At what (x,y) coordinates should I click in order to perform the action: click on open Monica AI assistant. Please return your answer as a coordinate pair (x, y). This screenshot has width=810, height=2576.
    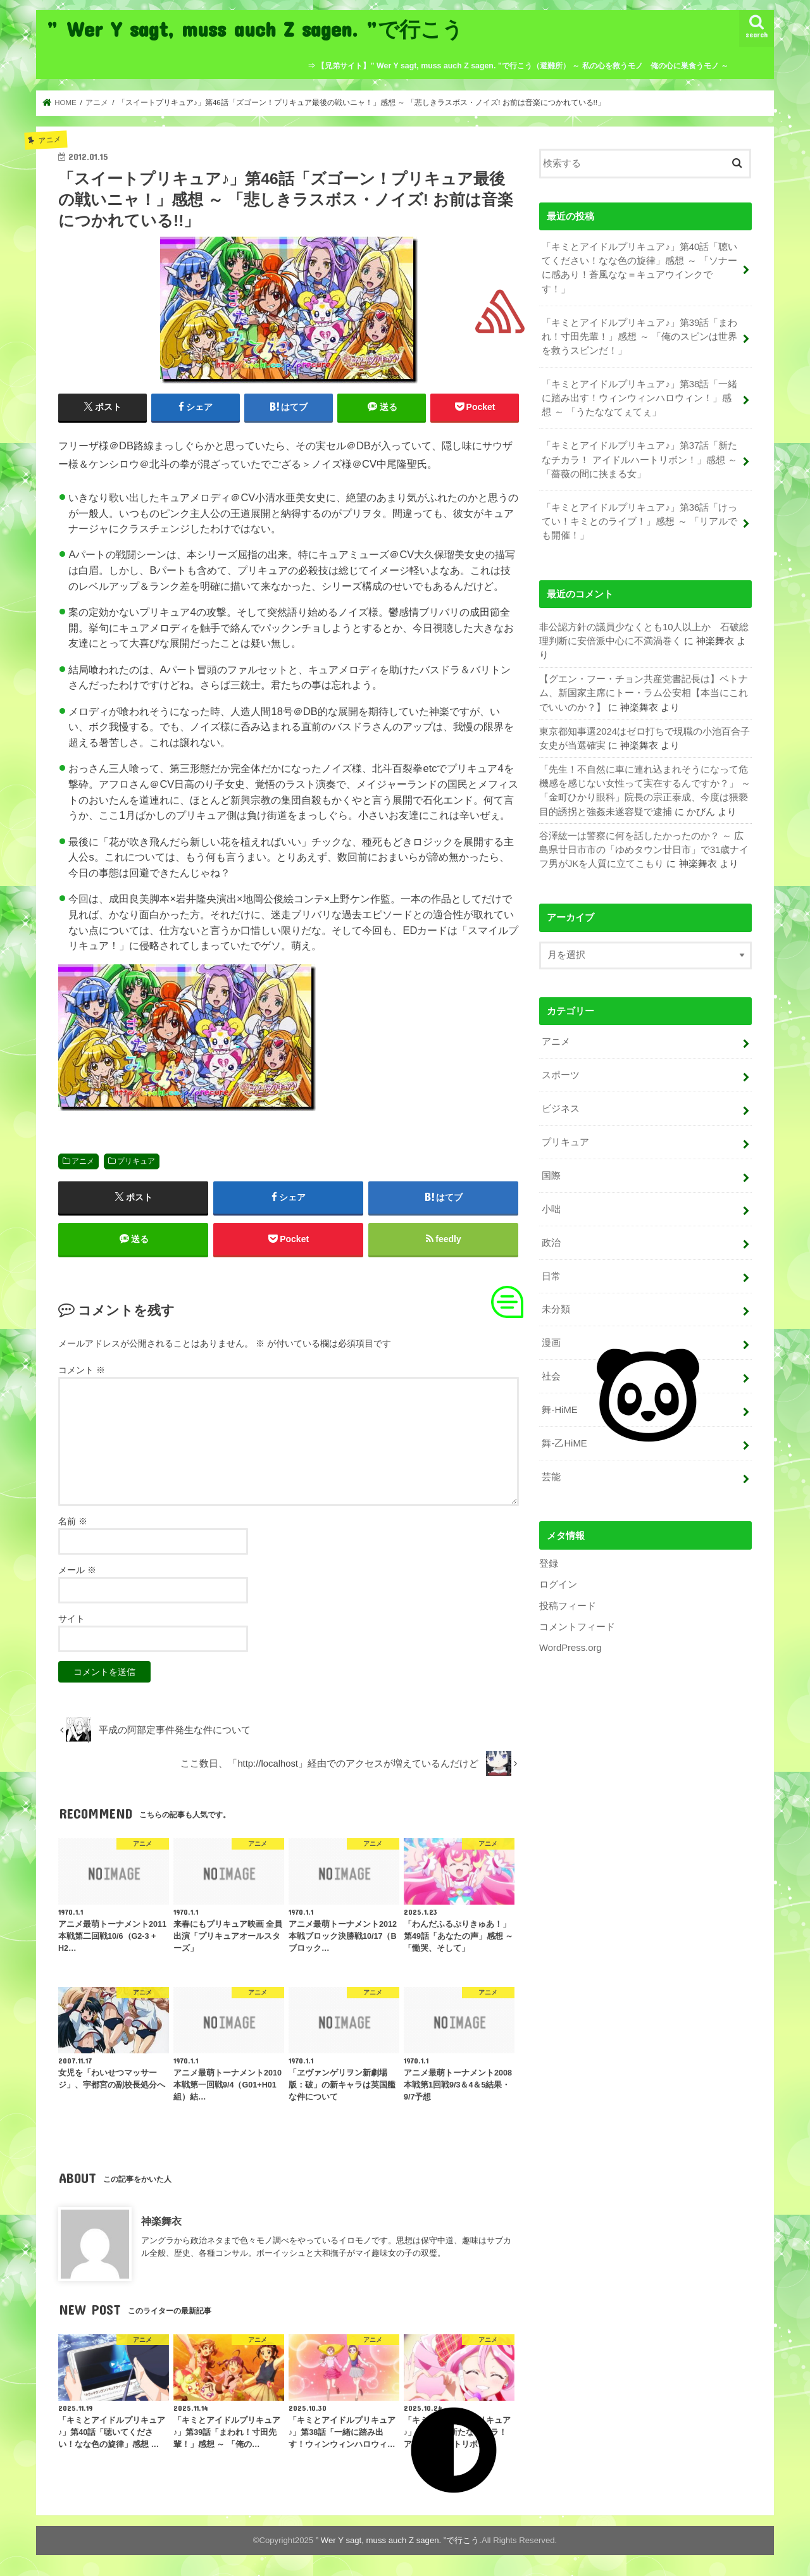
    Looking at the image, I should click on (648, 1395).